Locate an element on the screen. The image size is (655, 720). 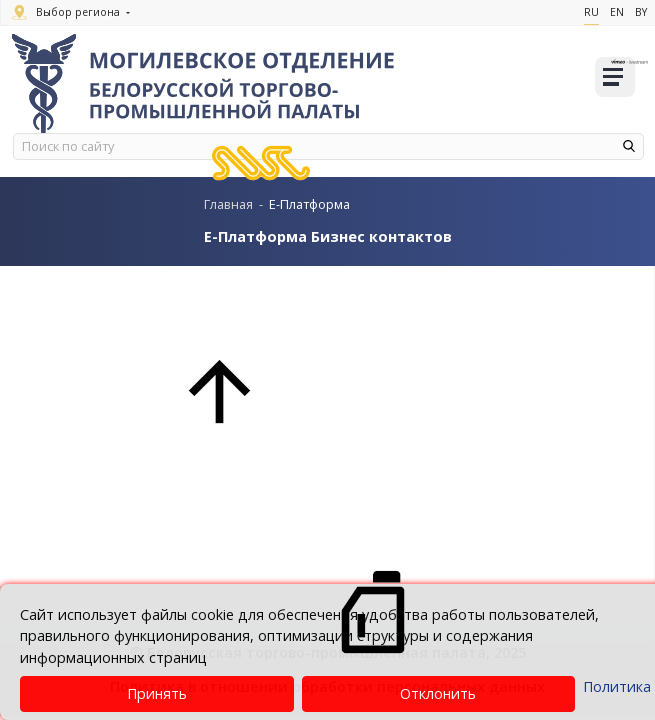
find nearby gas stations or fuel locations is located at coordinates (373, 614).